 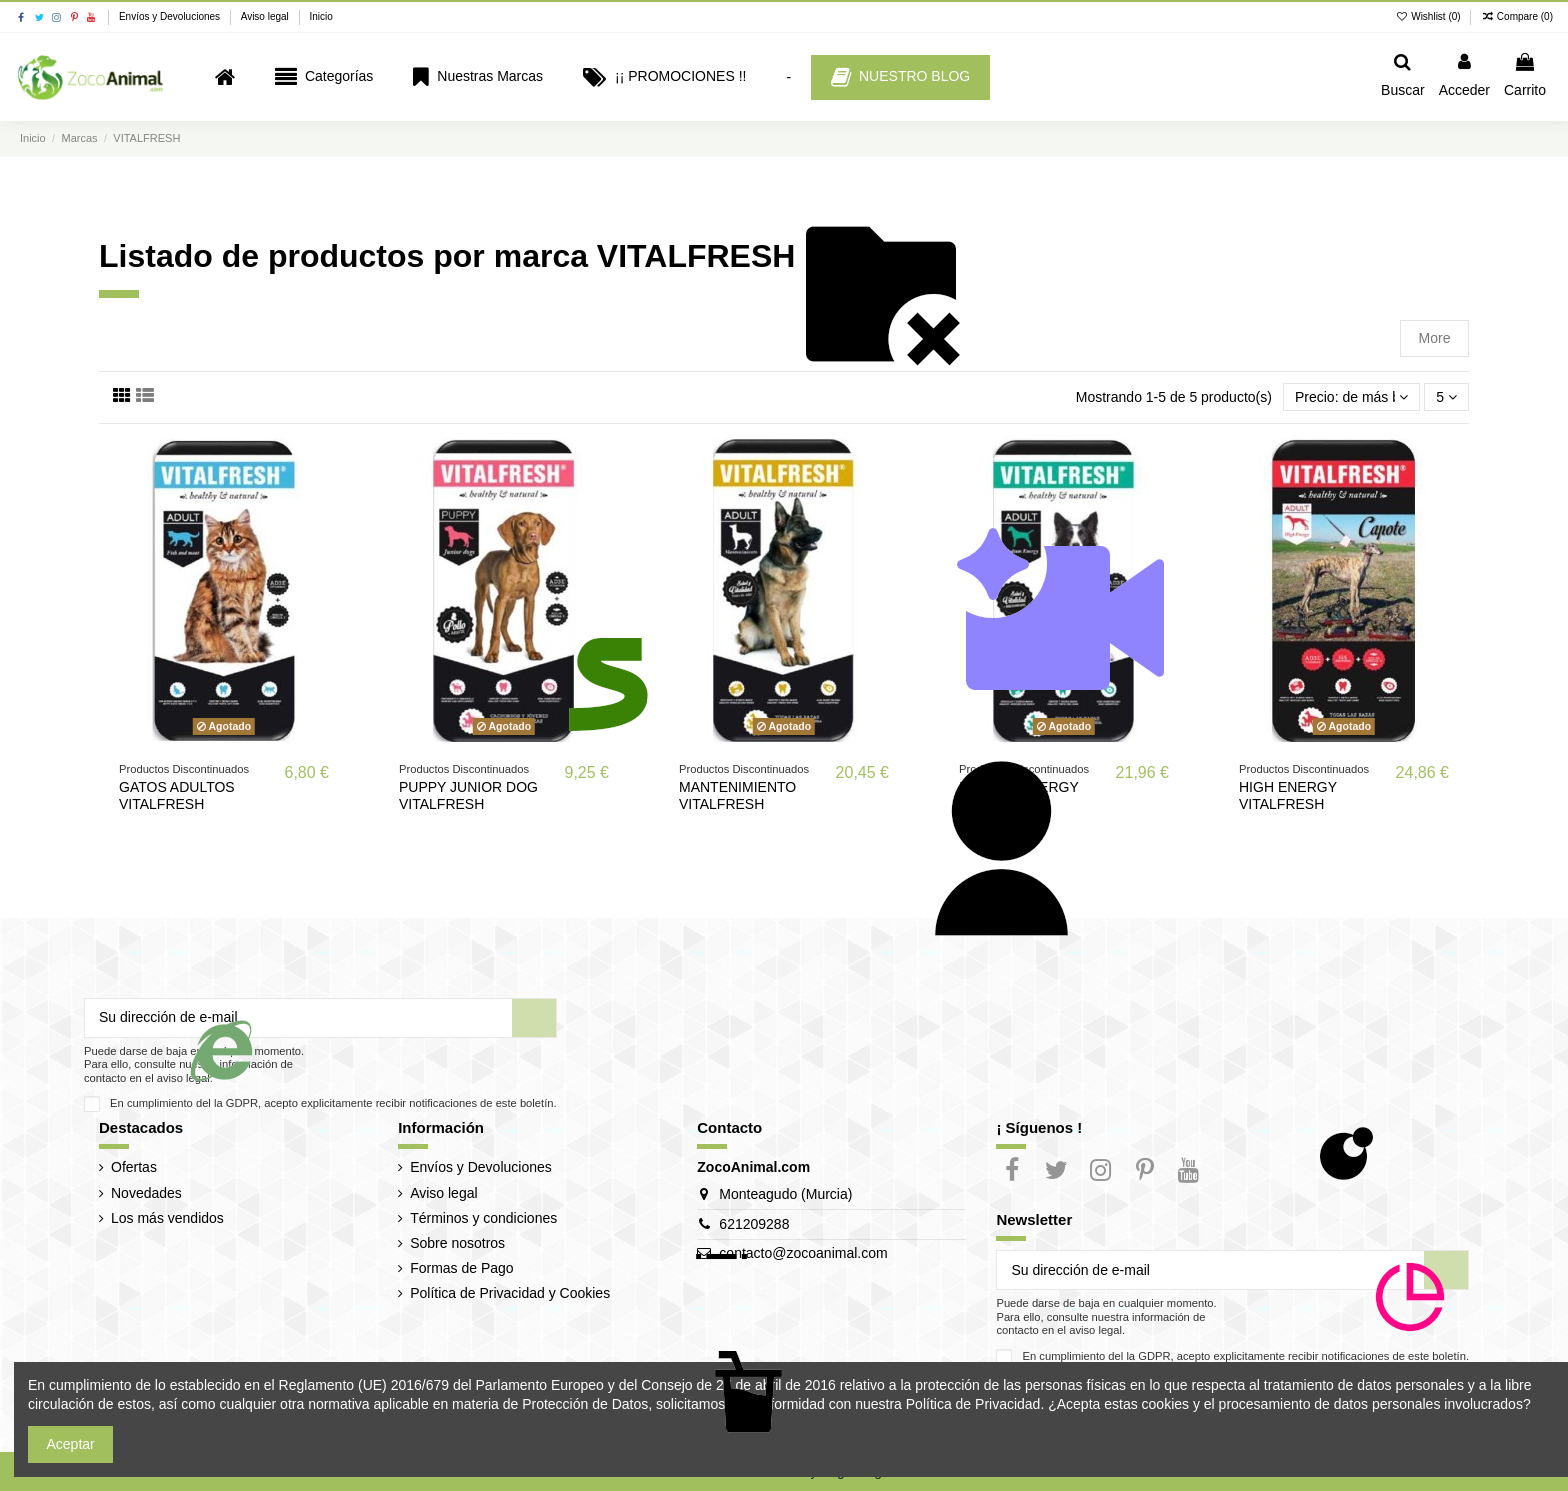 I want to click on visit softpedia website, so click(x=608, y=684).